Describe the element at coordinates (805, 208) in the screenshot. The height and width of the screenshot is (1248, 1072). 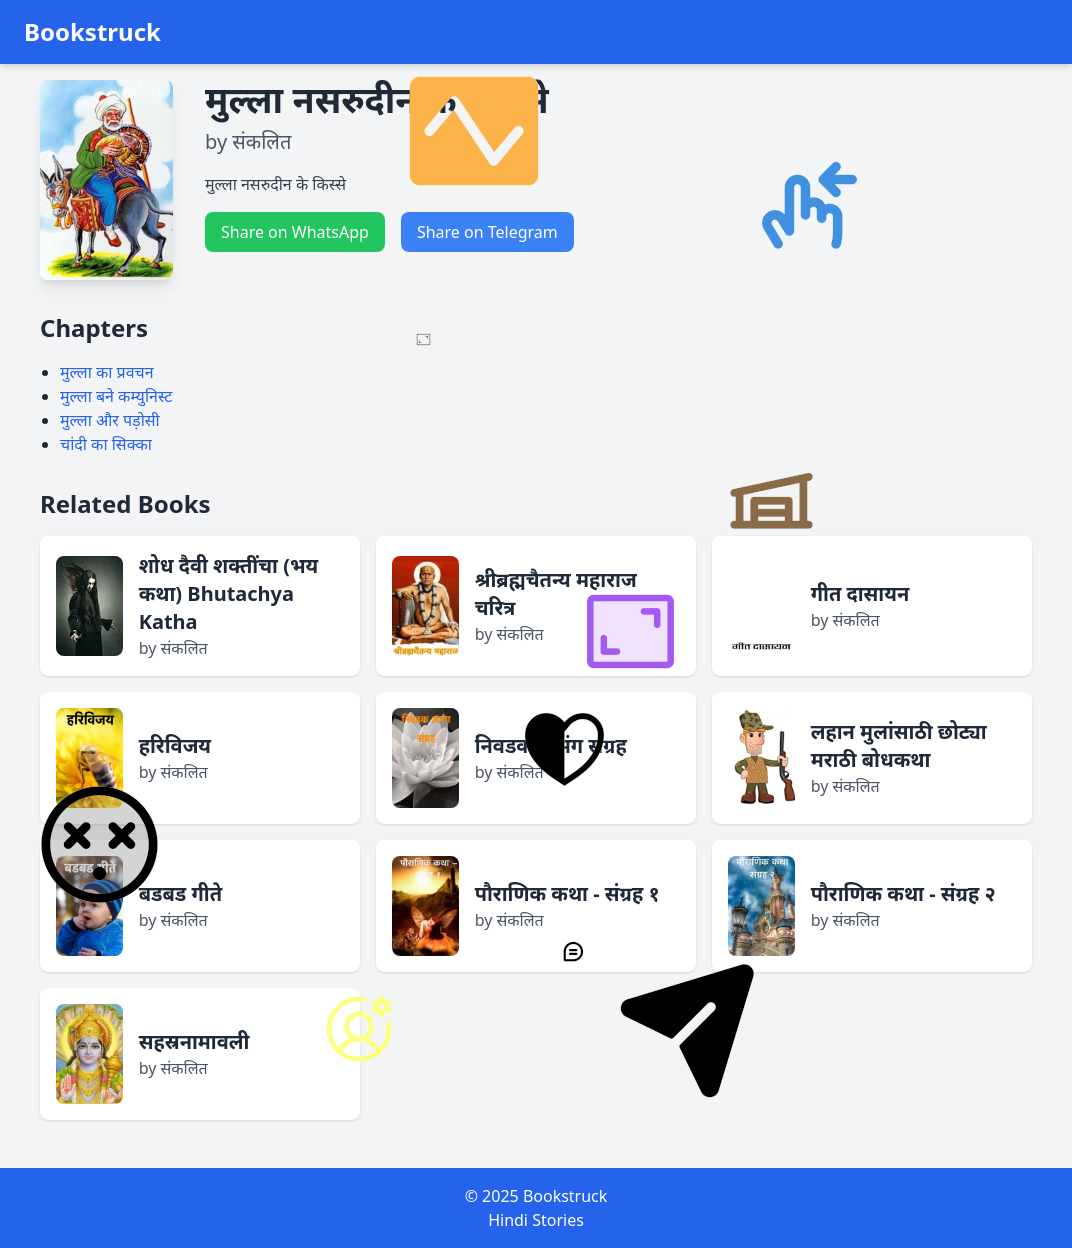
I see `swipe left to continue or dismiss` at that location.